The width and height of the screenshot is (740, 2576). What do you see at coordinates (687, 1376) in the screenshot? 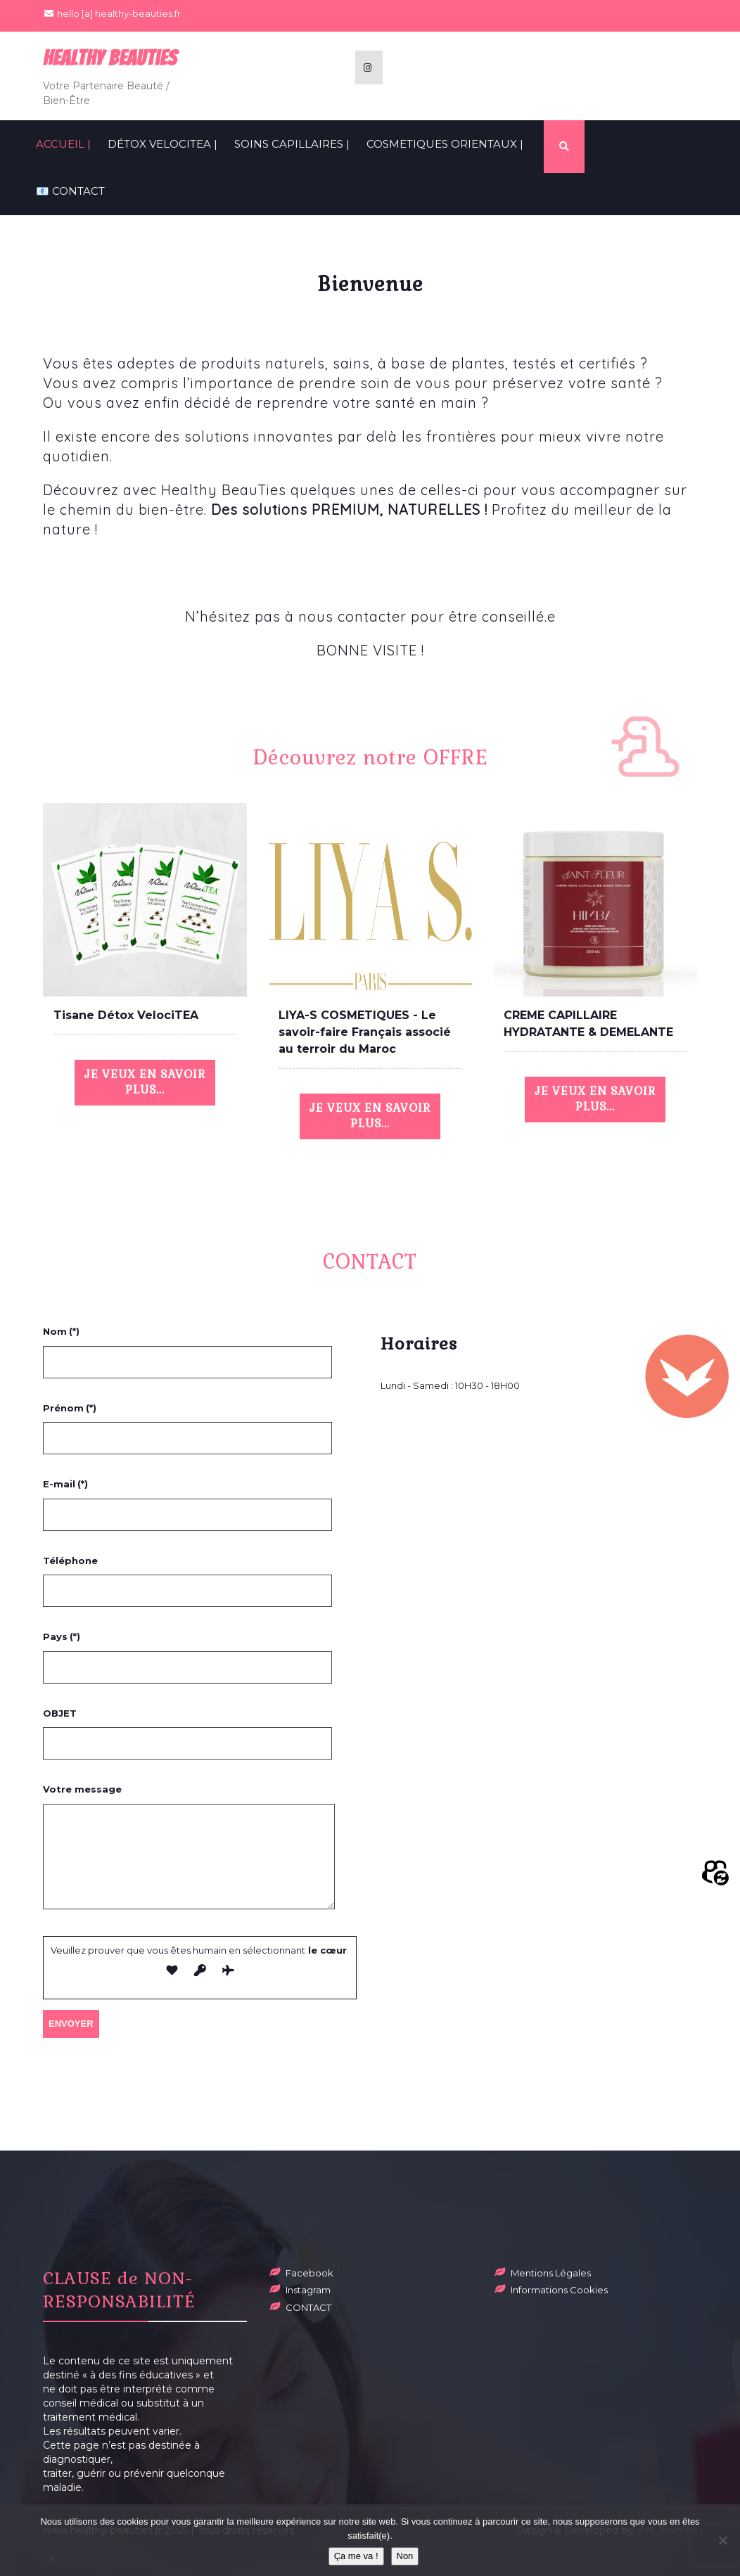
I see `indicates membership in discord's hypesquad brilliance house` at bounding box center [687, 1376].